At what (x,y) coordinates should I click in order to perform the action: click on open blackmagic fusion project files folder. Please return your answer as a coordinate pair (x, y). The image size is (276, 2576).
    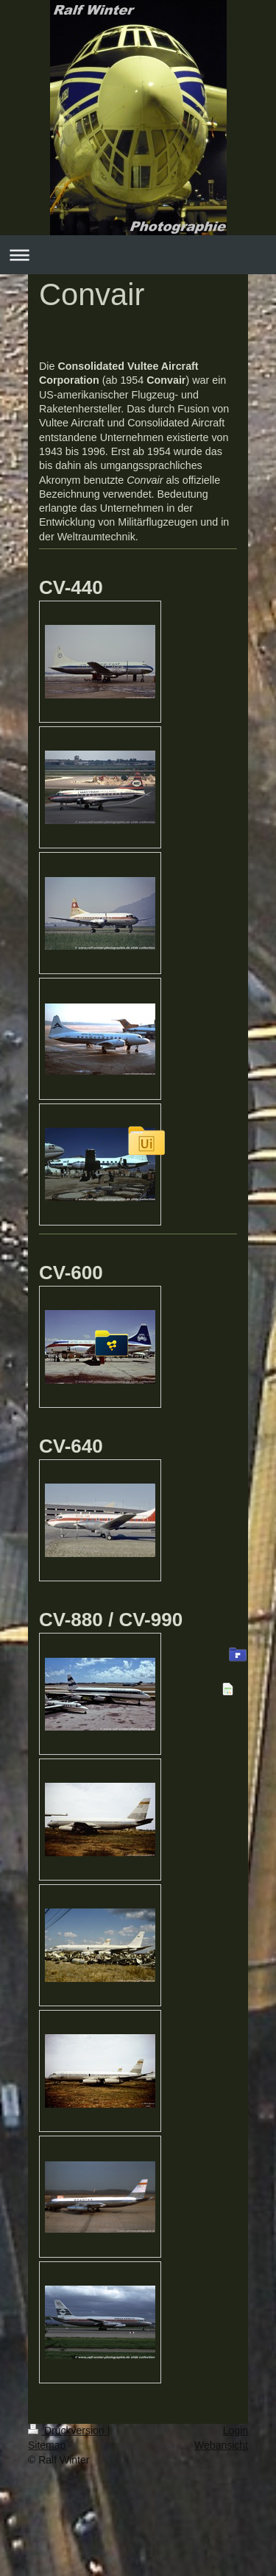
    Looking at the image, I should click on (111, 1344).